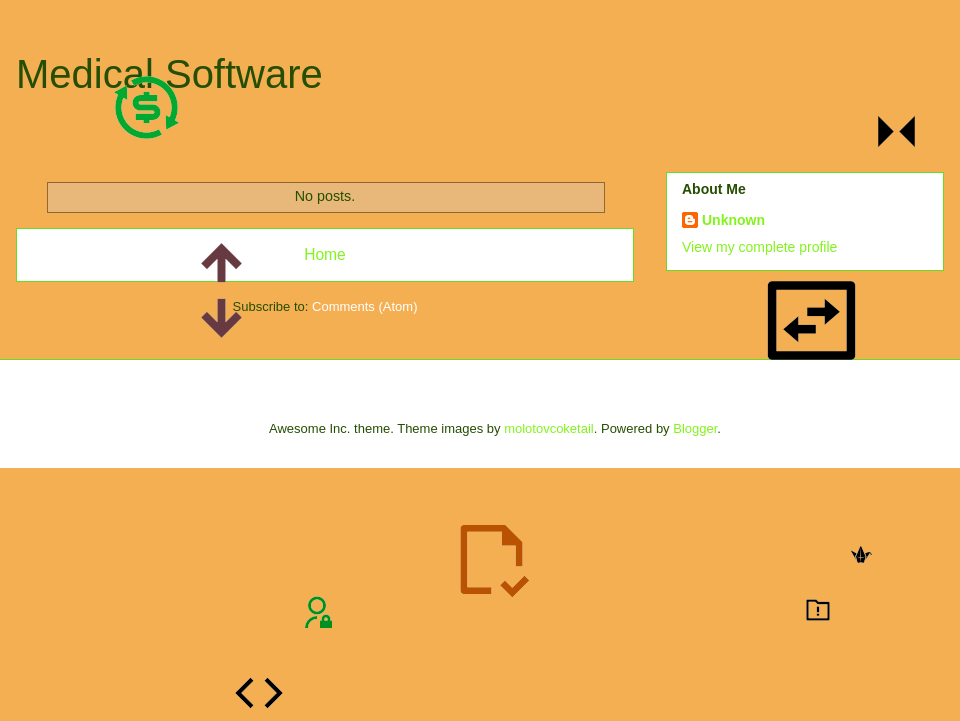 Image resolution: width=960 pixels, height=721 pixels. Describe the element at coordinates (491, 559) in the screenshot. I see `file successfully uploaded or verified` at that location.